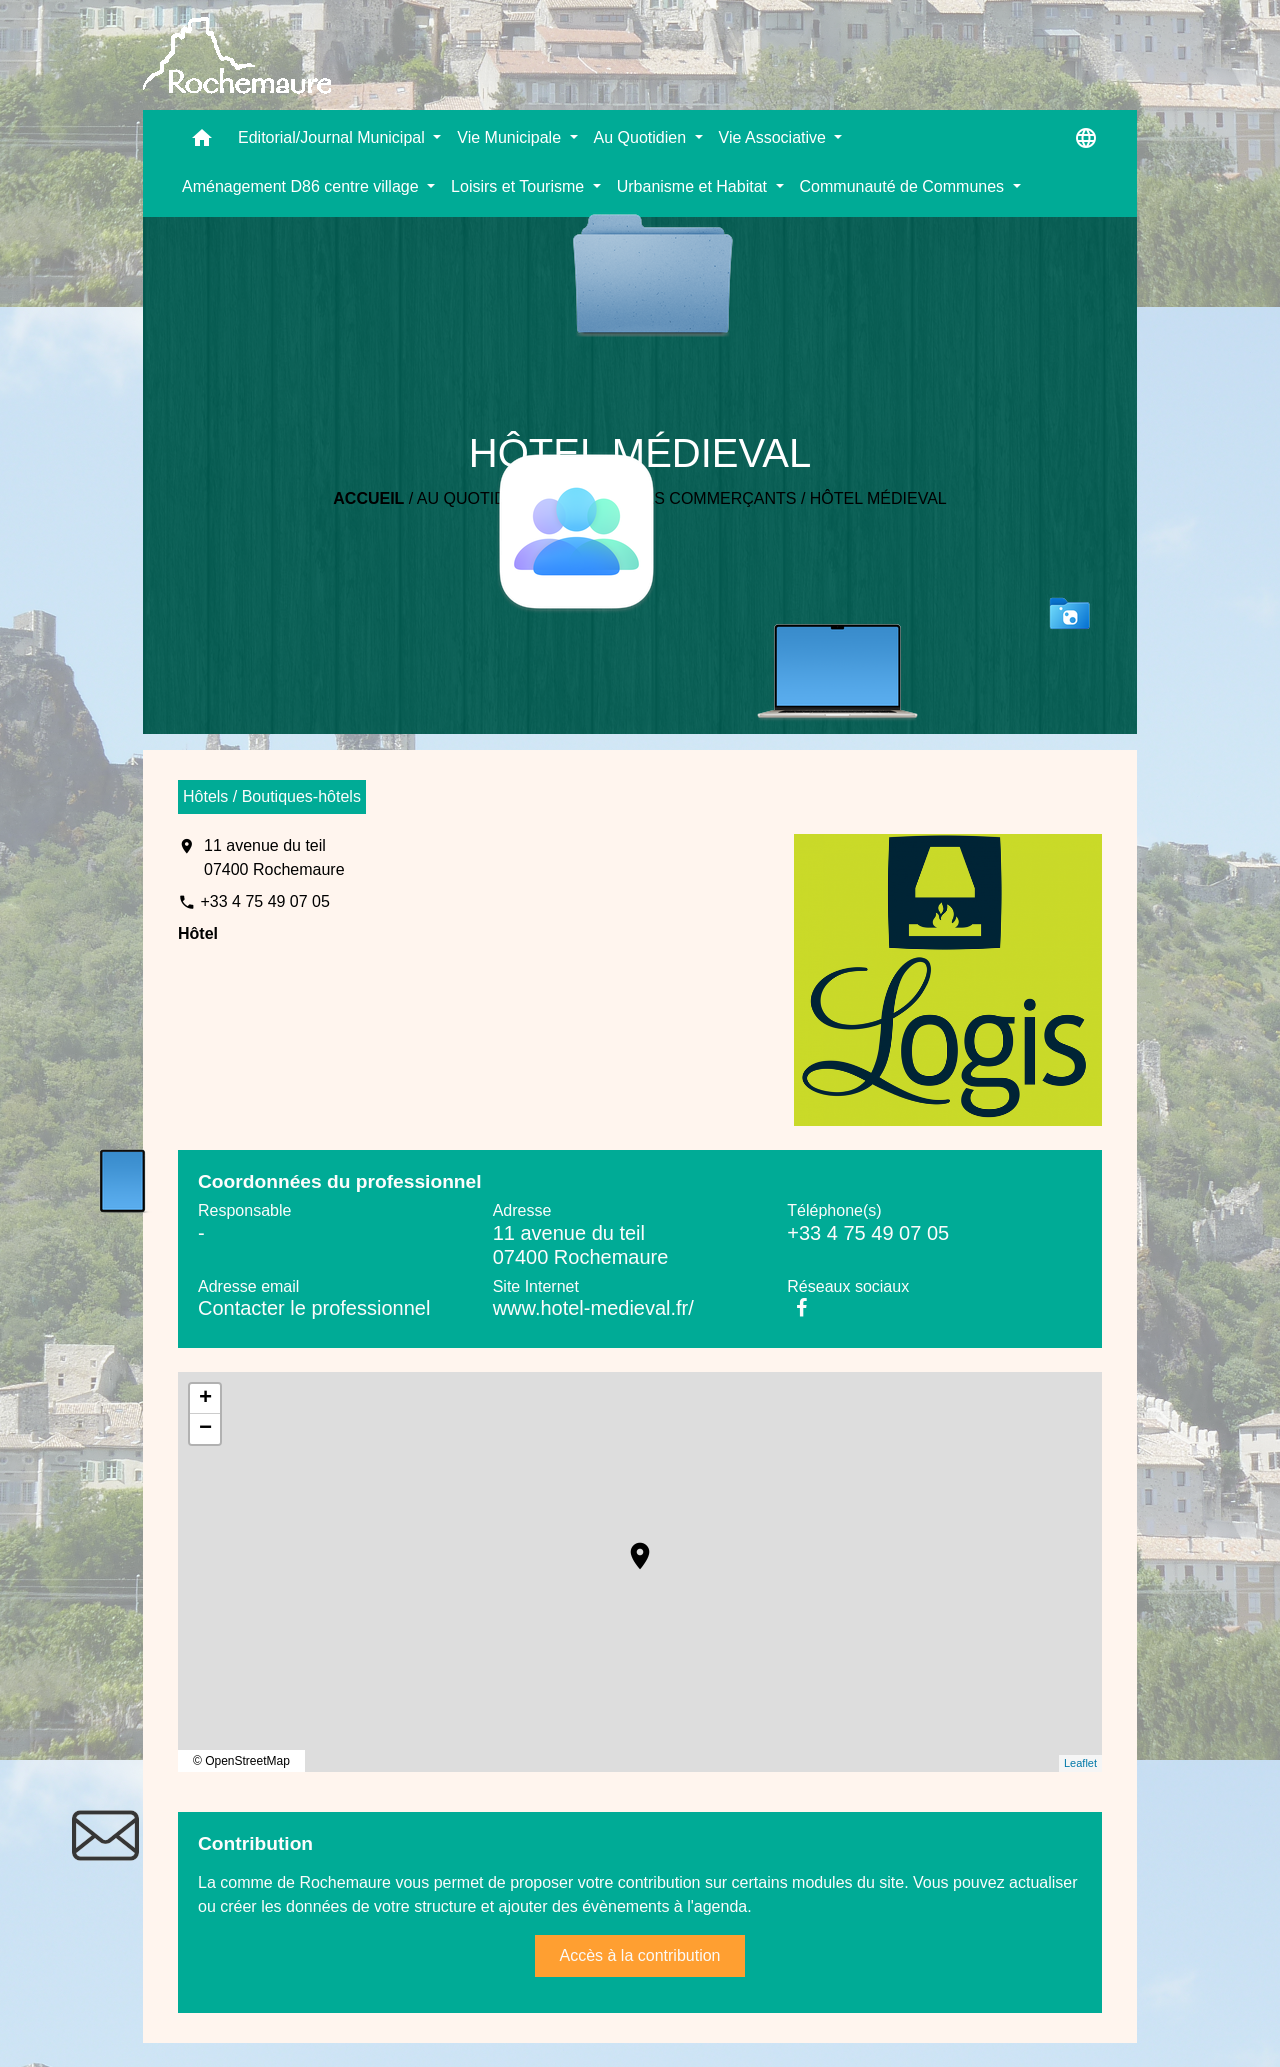  I want to click on macbook air 15-inch device icon, so click(837, 663).